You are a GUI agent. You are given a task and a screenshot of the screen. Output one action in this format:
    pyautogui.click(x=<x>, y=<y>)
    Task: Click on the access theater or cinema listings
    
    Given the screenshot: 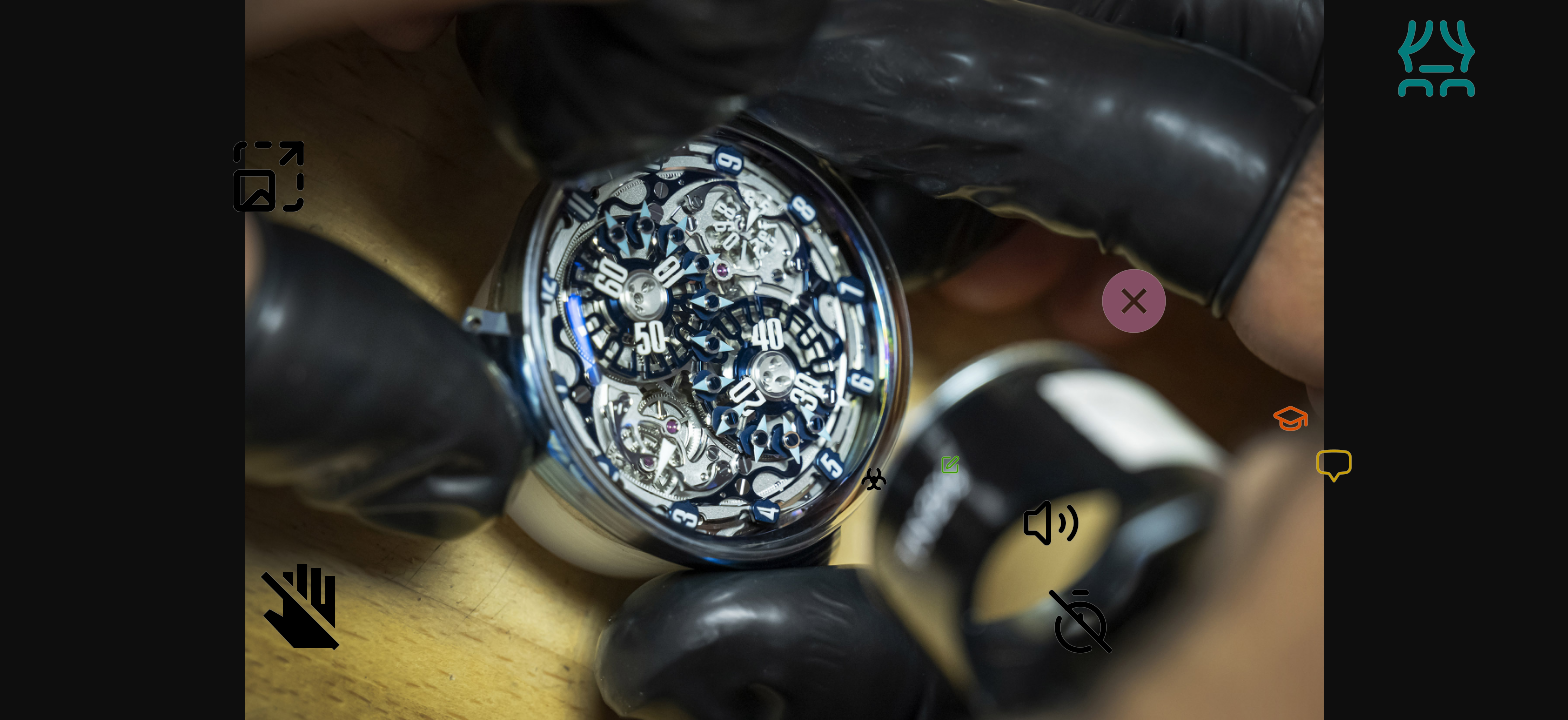 What is the action you would take?
    pyautogui.click(x=1436, y=58)
    